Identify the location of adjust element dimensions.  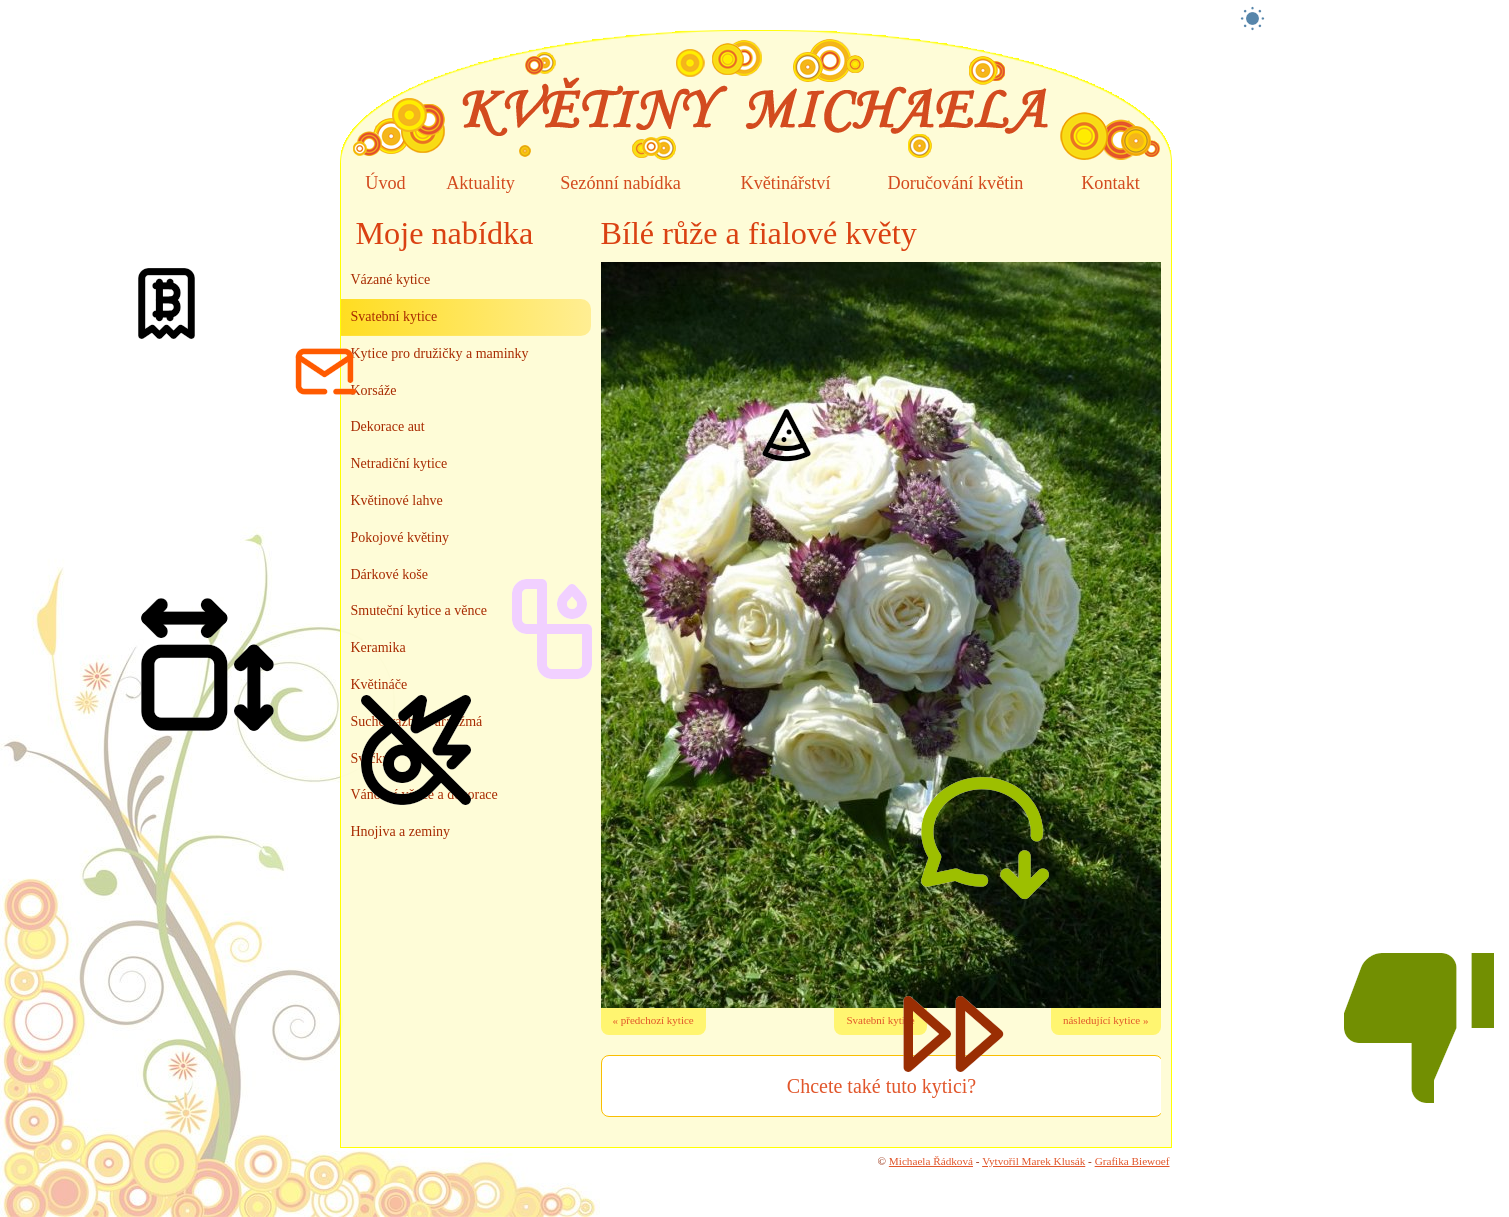
(207, 664).